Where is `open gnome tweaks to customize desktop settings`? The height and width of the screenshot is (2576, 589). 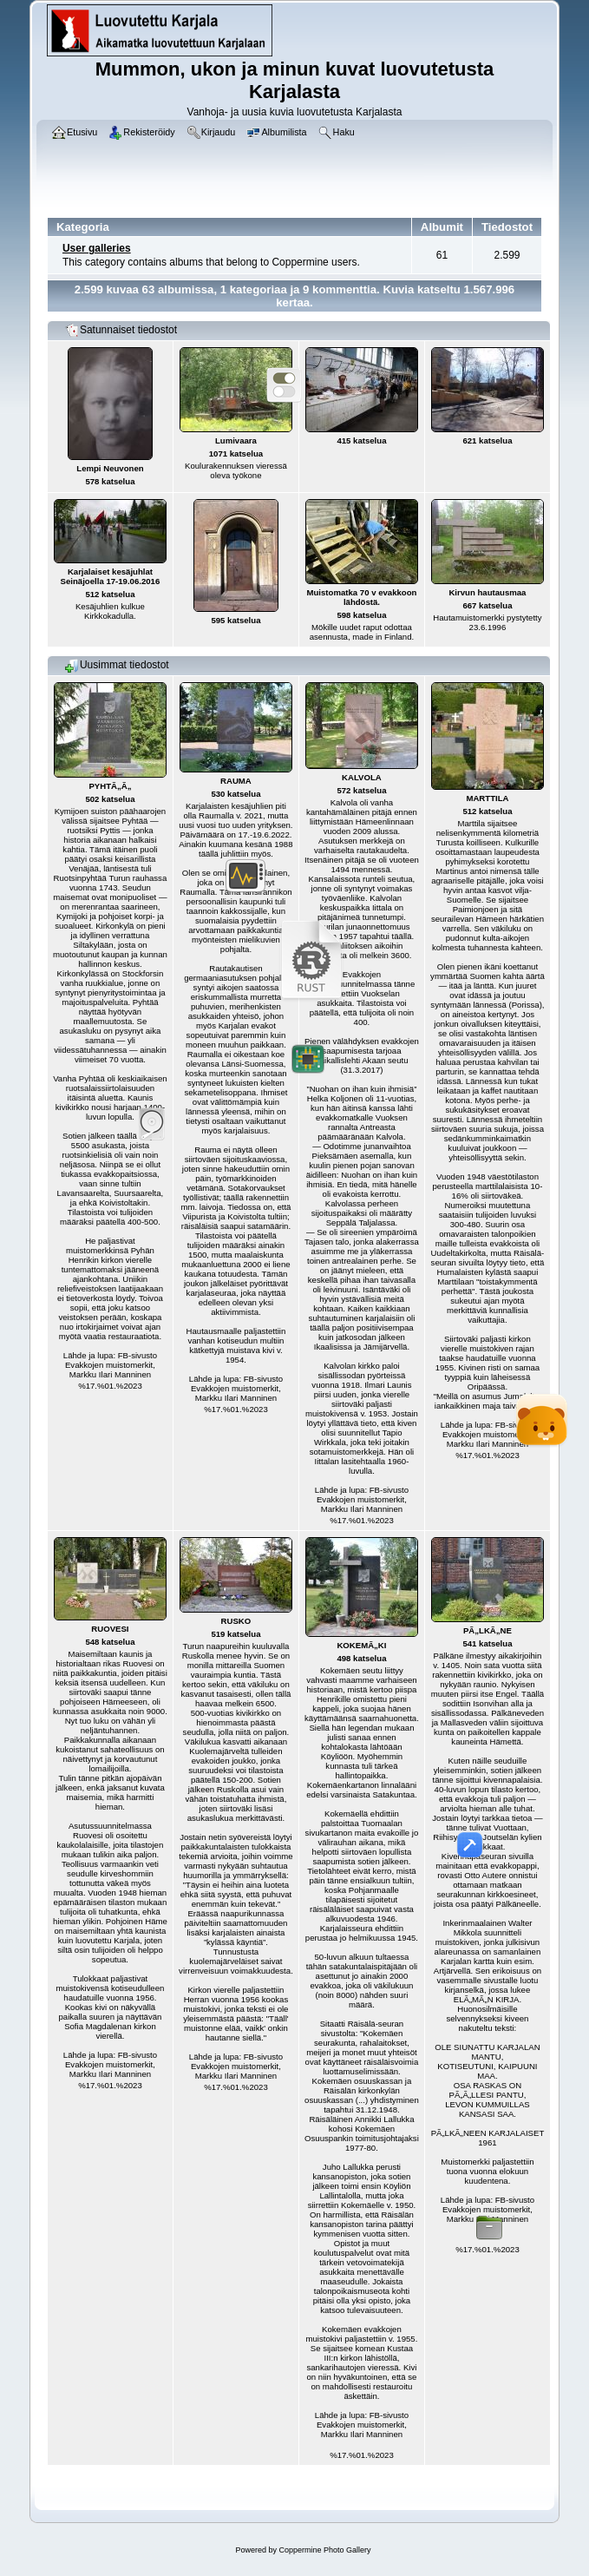
open gnome tweaks to customize desktop settings is located at coordinates (284, 384).